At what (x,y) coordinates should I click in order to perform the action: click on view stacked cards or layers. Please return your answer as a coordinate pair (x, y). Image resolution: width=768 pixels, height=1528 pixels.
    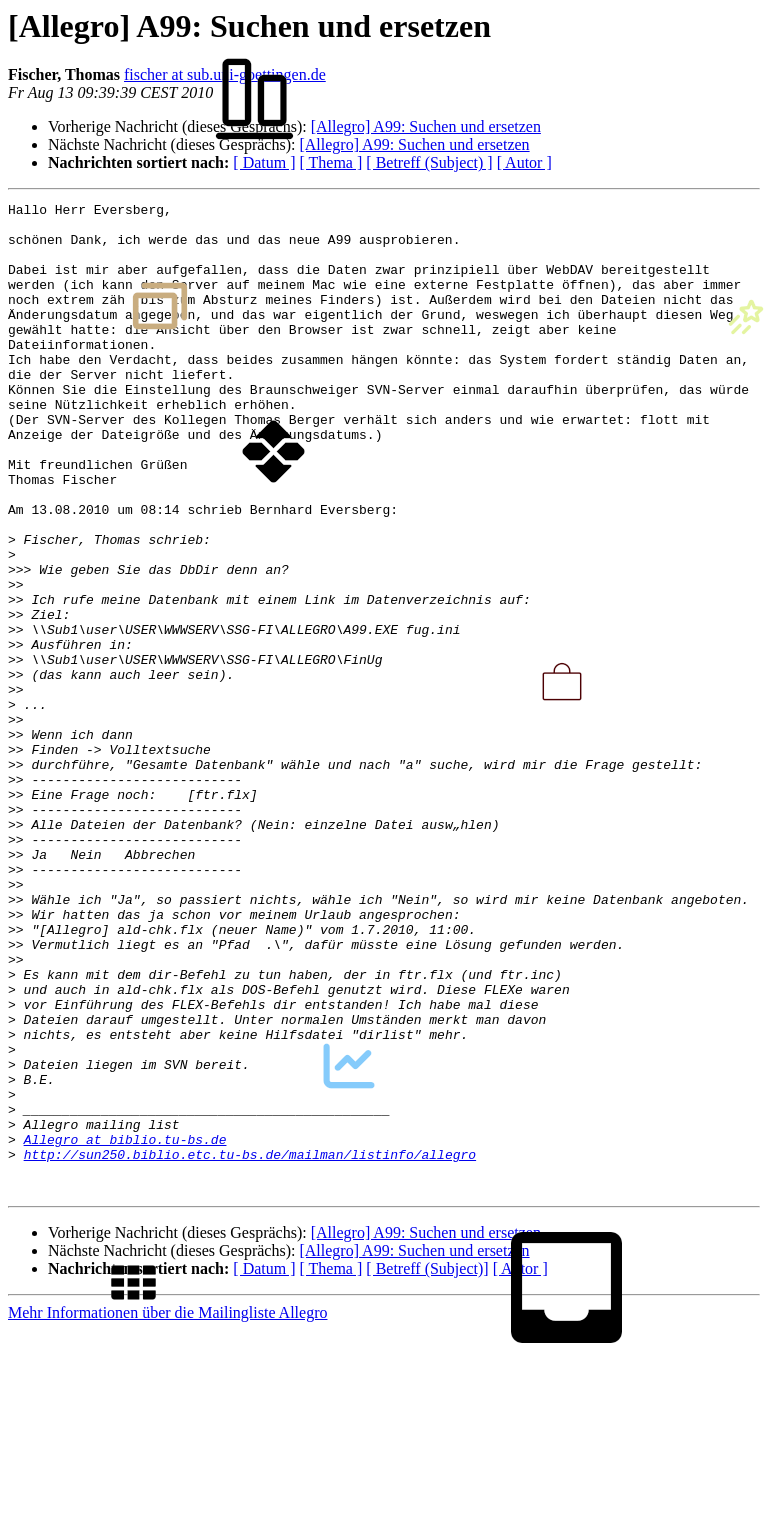
    Looking at the image, I should click on (160, 306).